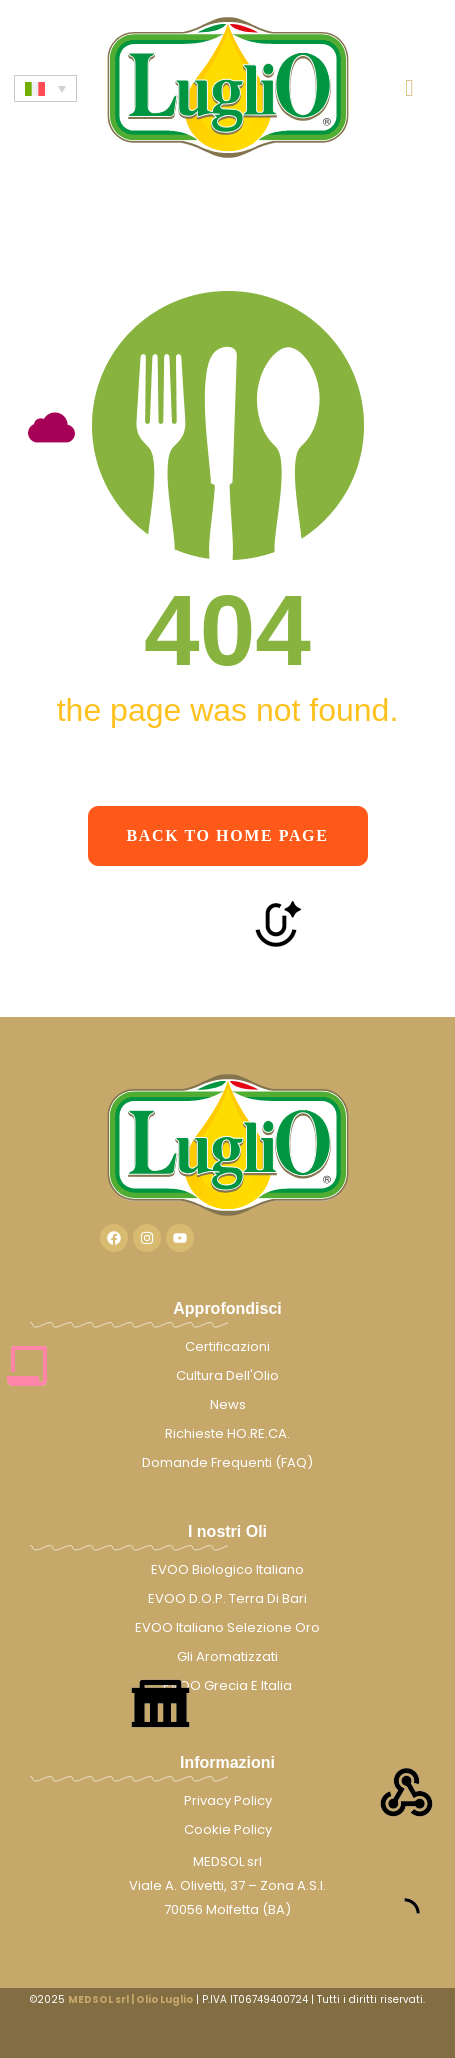  I want to click on access iCloud storage and settings, so click(51, 427).